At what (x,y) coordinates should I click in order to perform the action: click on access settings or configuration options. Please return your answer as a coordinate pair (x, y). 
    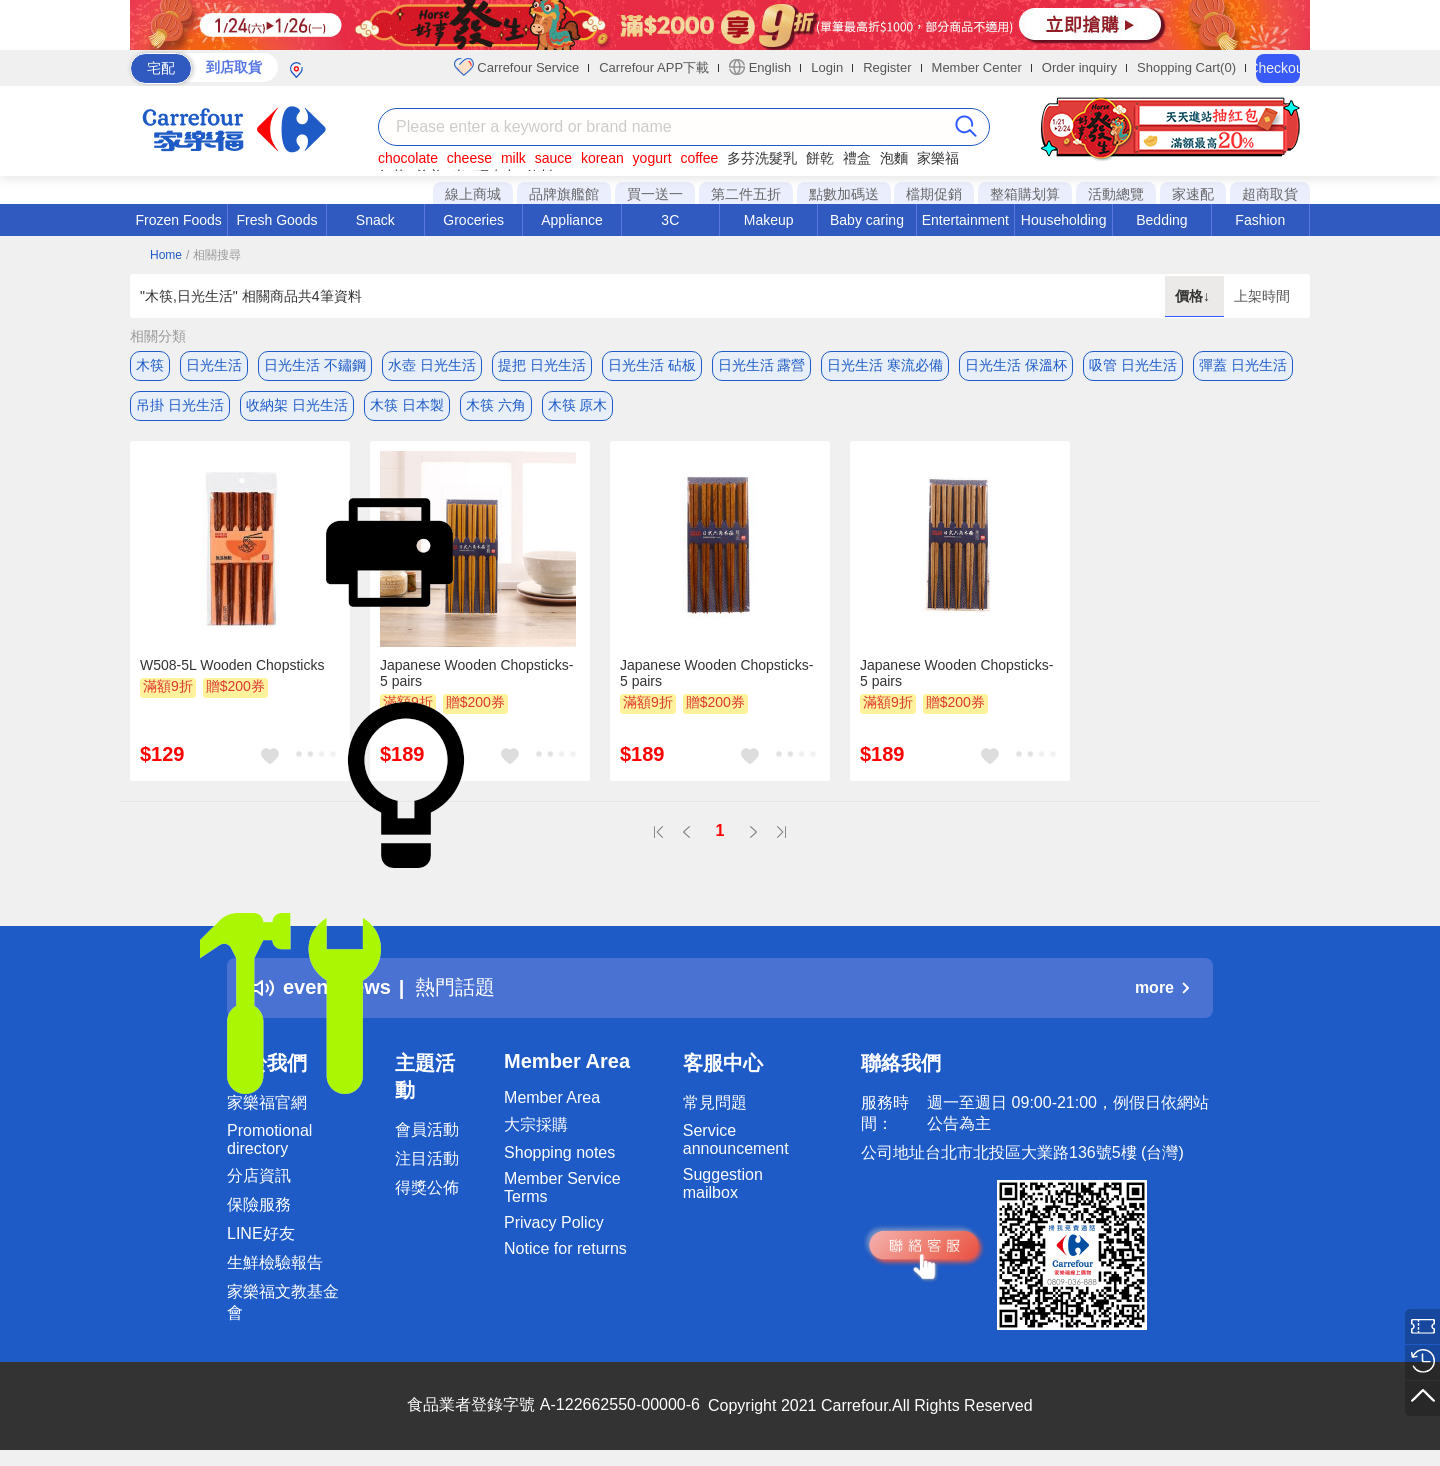
    Looking at the image, I should click on (290, 1003).